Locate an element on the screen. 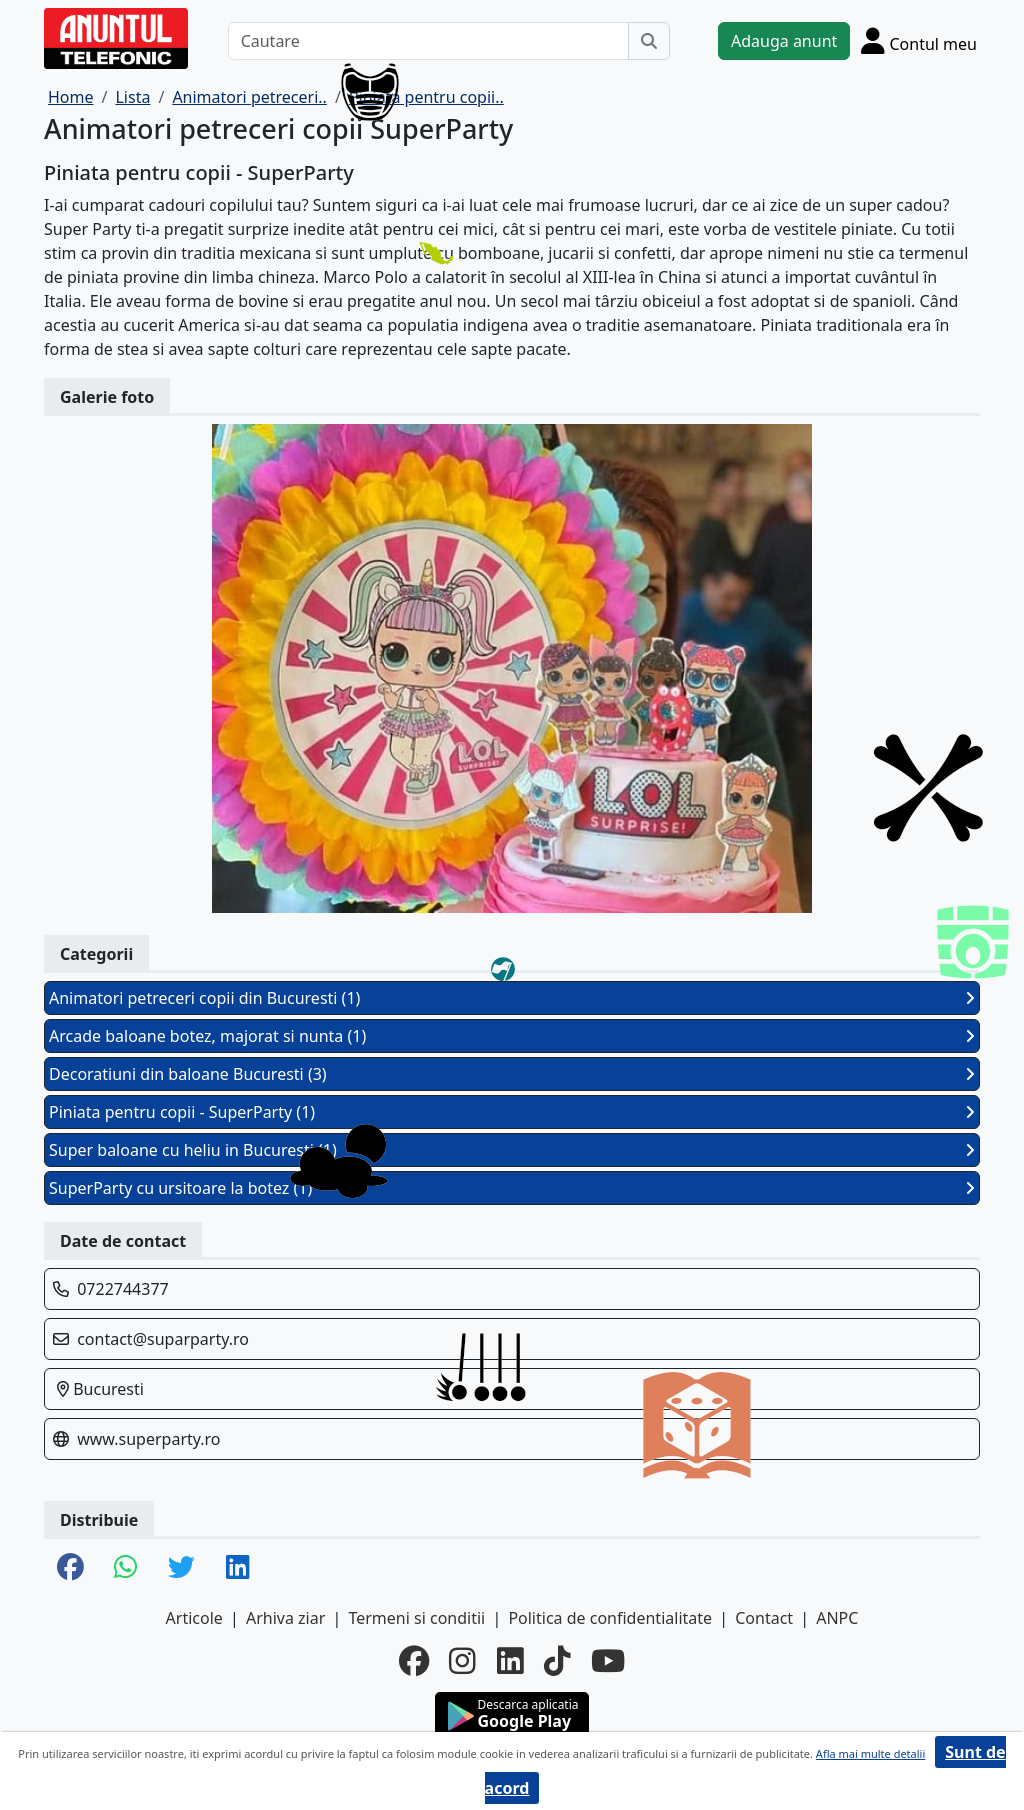 The image size is (1024, 1810). select saiyan armor or battle suit equipment is located at coordinates (370, 91).